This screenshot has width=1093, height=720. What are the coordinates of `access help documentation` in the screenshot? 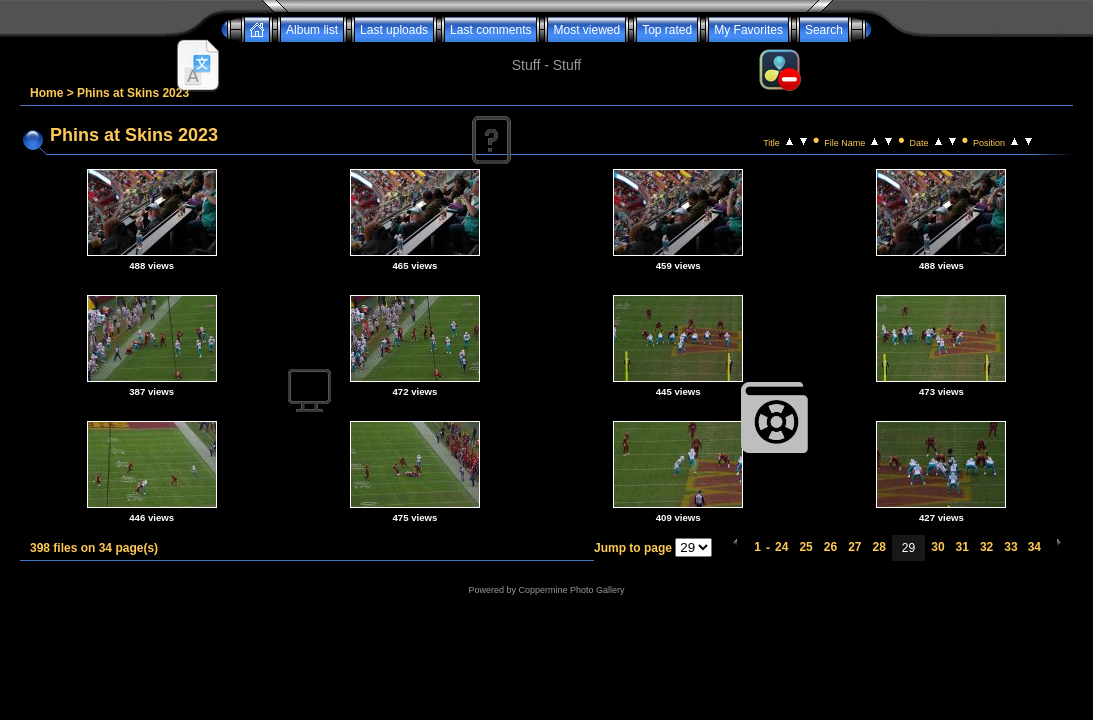 It's located at (491, 138).